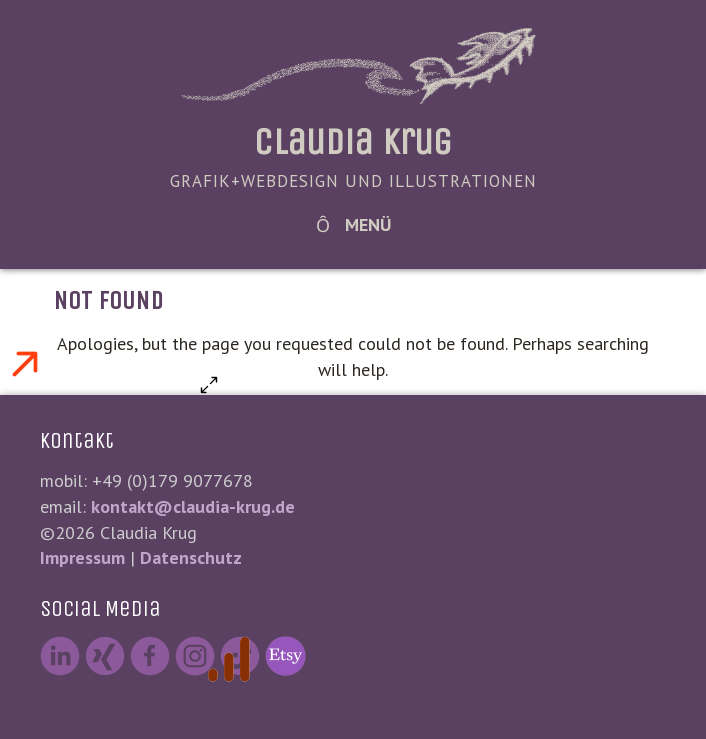 Image resolution: width=706 pixels, height=739 pixels. I want to click on indicates medium cellular signal strength, so click(248, 648).